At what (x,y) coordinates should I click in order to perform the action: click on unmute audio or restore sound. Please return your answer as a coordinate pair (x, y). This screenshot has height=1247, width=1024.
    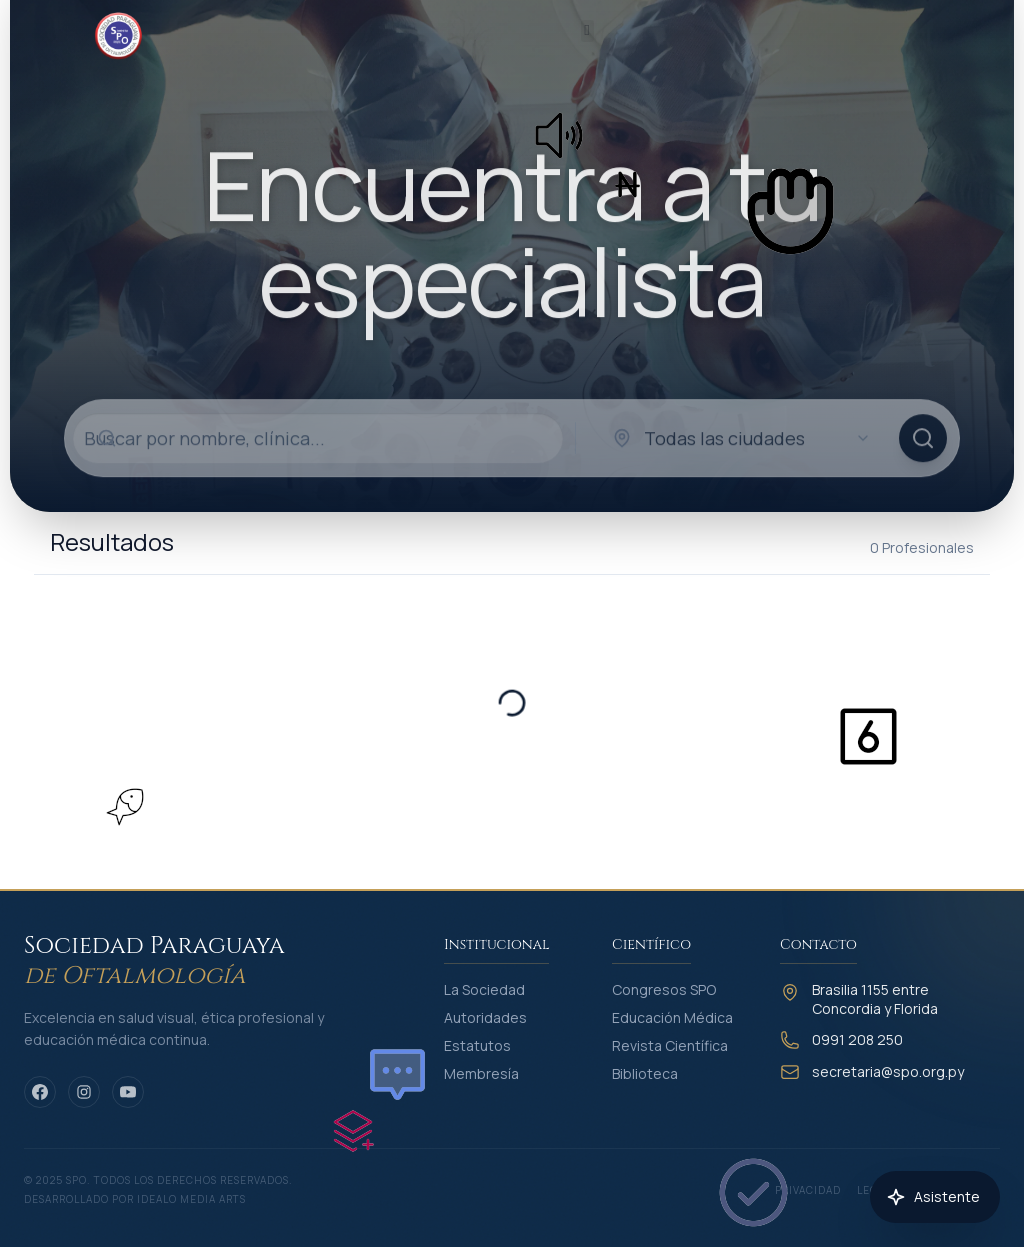
    Looking at the image, I should click on (559, 136).